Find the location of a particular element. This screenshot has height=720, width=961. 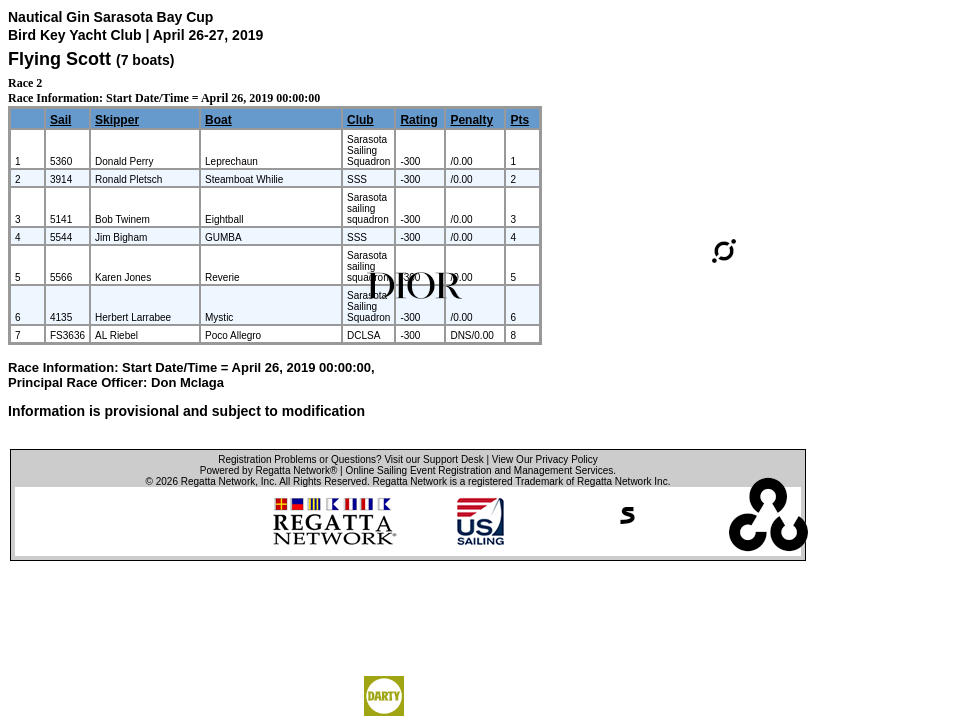

OpenCV computer vision library logo is located at coordinates (768, 514).